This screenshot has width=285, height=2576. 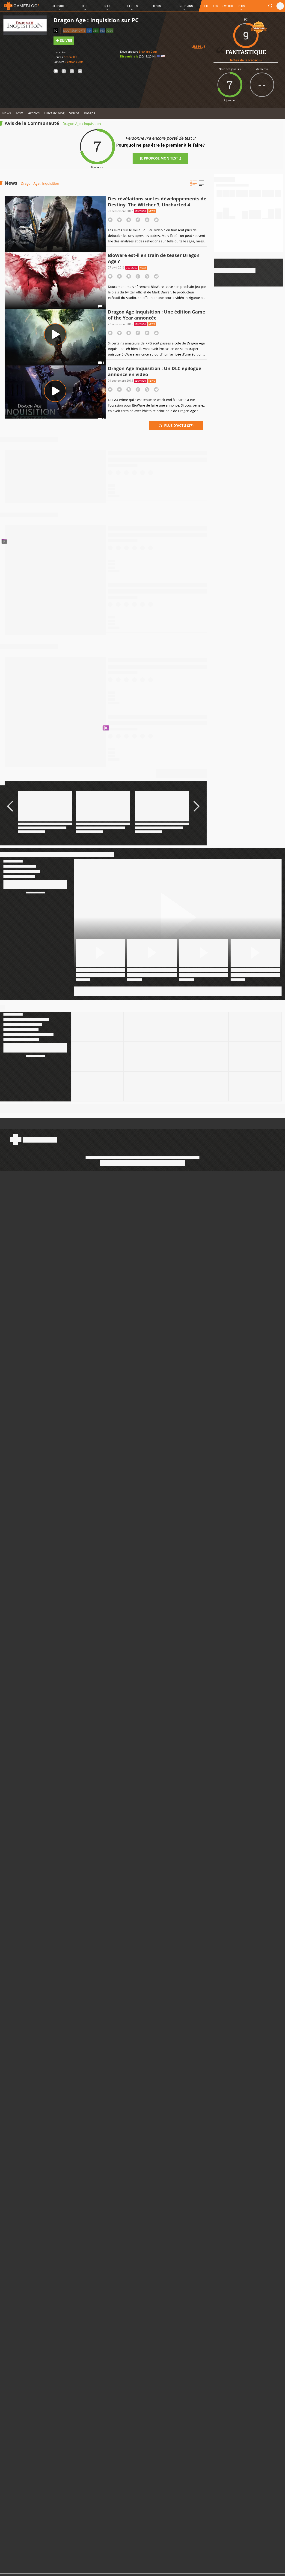 I want to click on open totem video player, so click(x=106, y=728).